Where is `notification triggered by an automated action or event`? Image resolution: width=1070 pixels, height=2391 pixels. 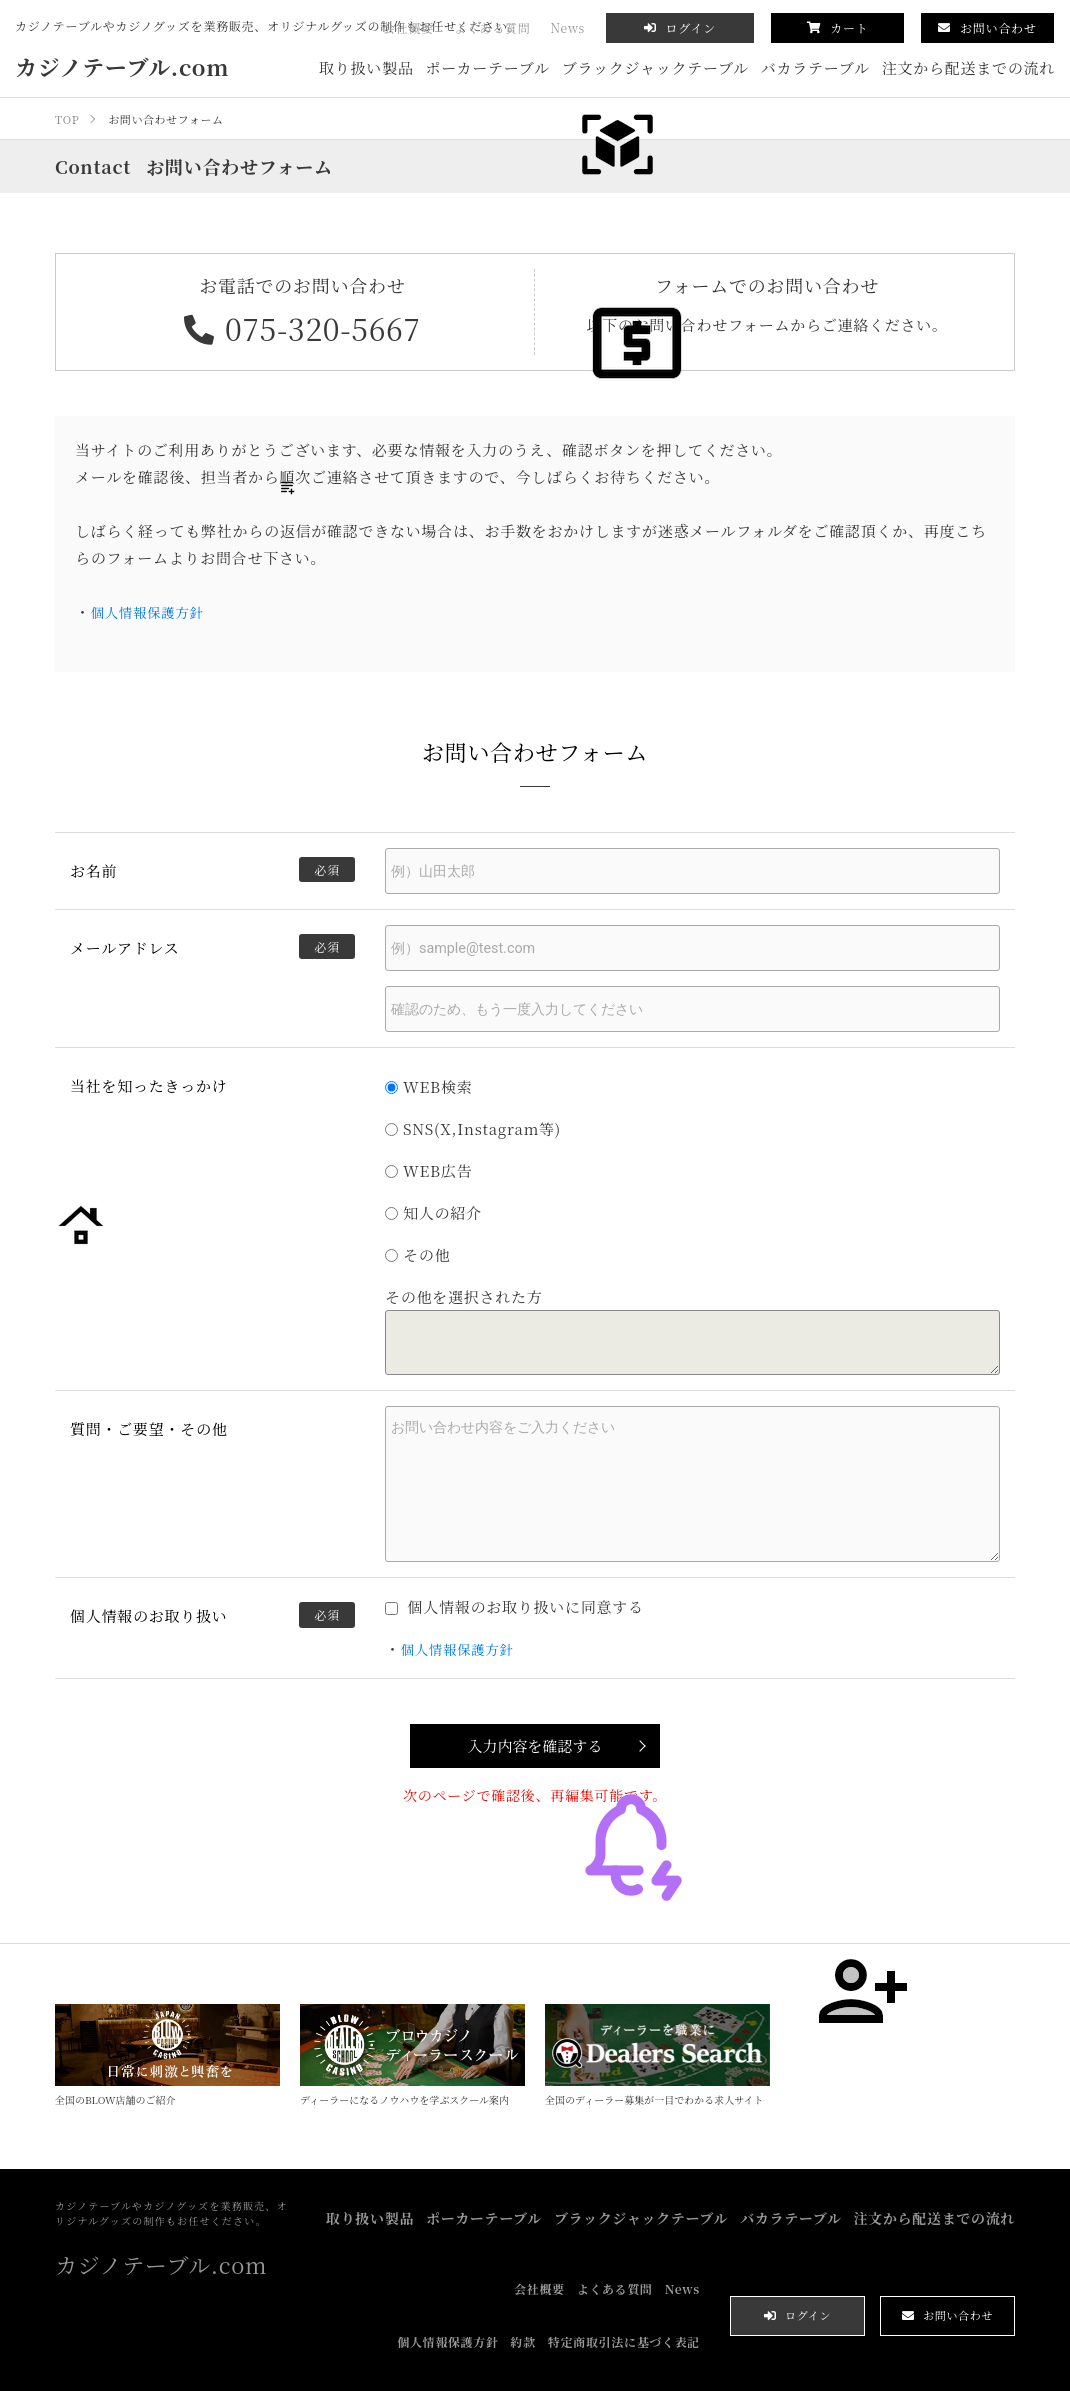
notification triggered by an automated action or event is located at coordinates (631, 1845).